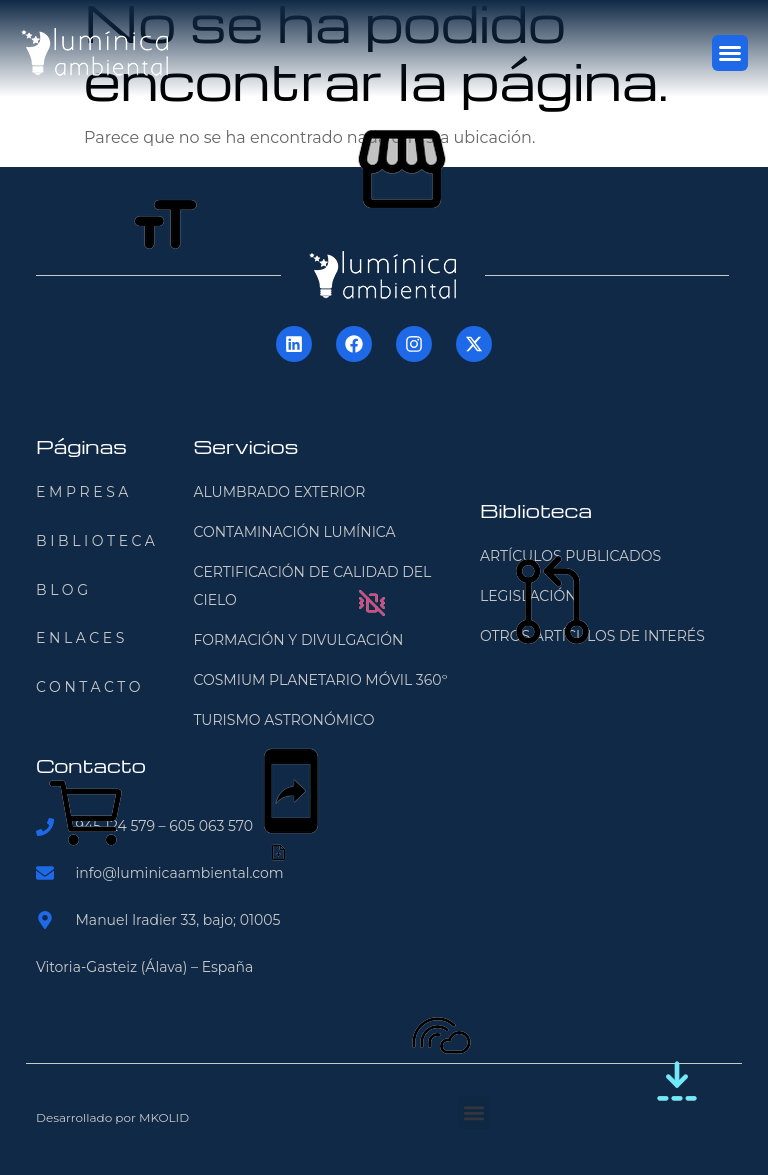 This screenshot has height=1175, width=768. Describe the element at coordinates (278, 852) in the screenshot. I see `create a new file` at that location.